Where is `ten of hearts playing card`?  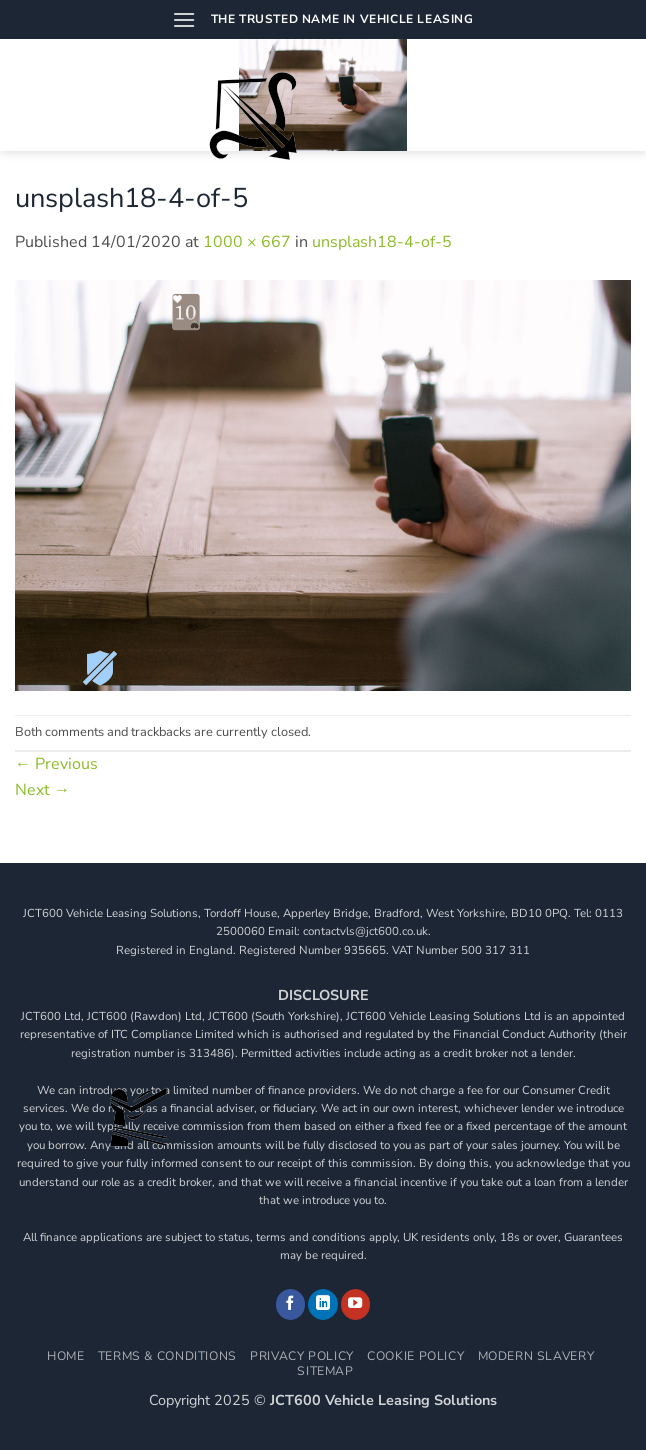
ten of hearts playing card is located at coordinates (186, 312).